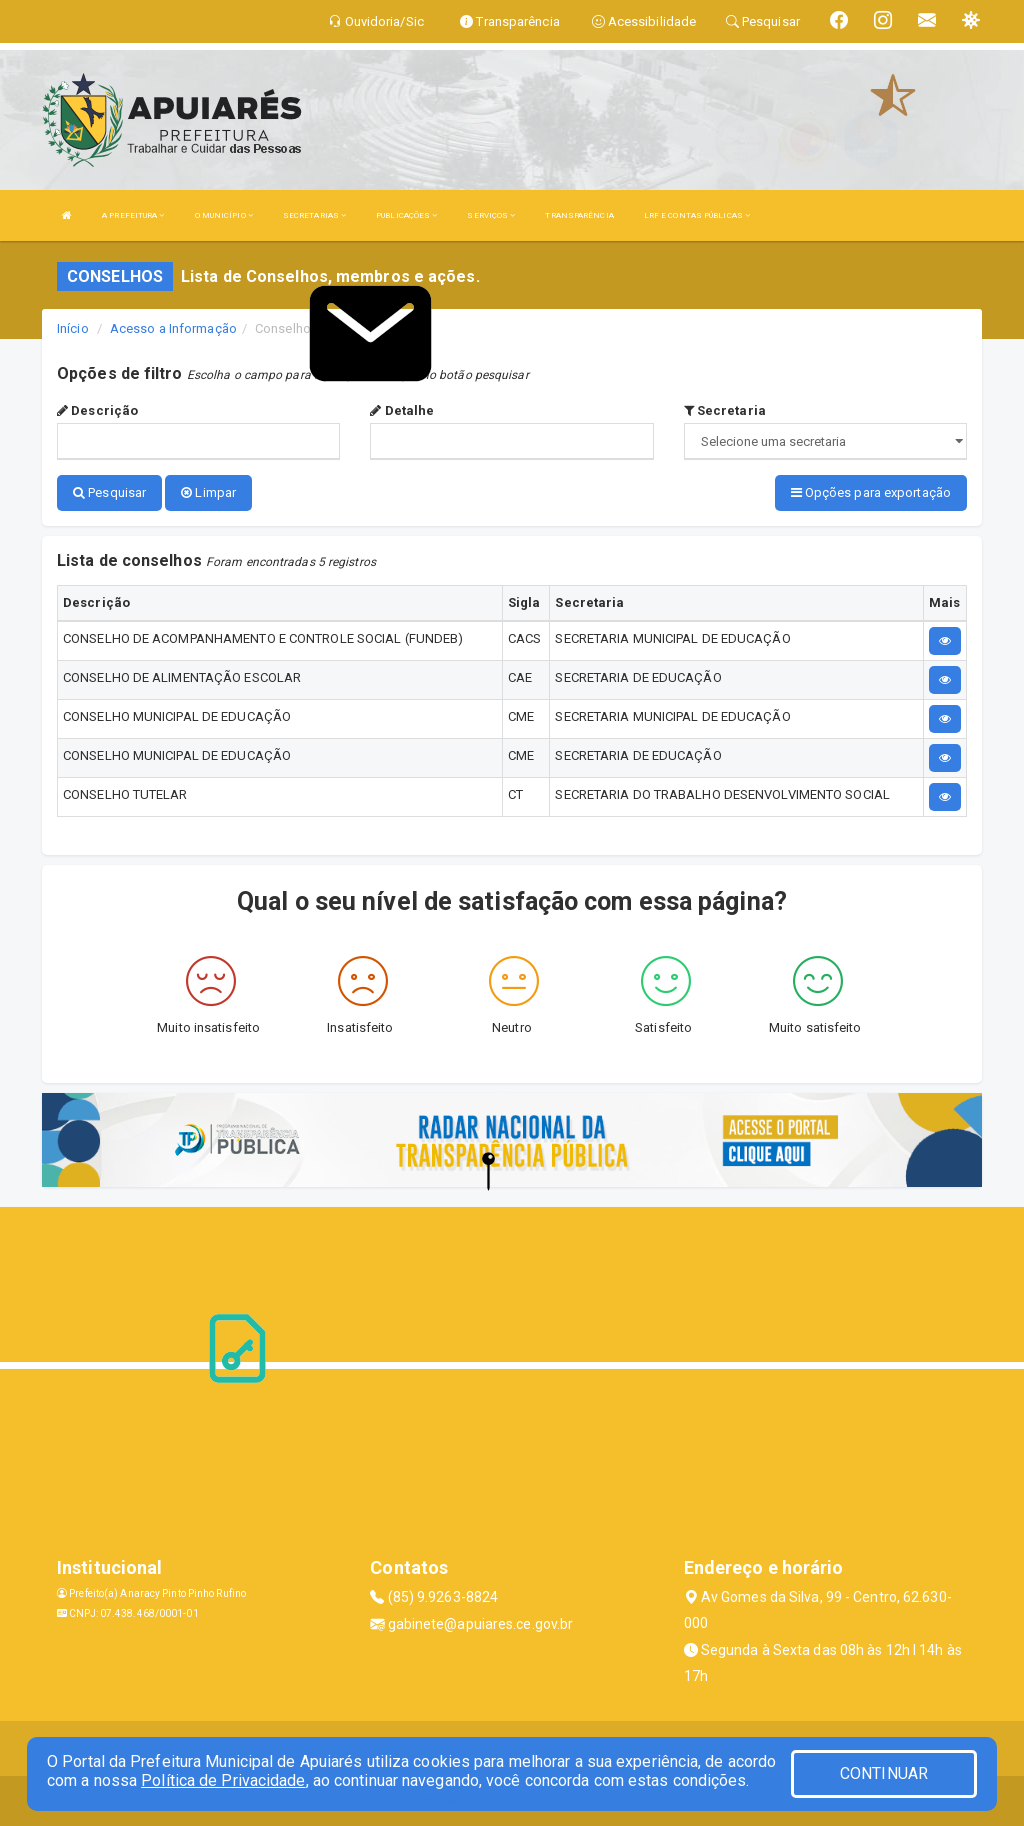  What do you see at coordinates (488, 1171) in the screenshot?
I see `pin an item to keep it visible` at bounding box center [488, 1171].